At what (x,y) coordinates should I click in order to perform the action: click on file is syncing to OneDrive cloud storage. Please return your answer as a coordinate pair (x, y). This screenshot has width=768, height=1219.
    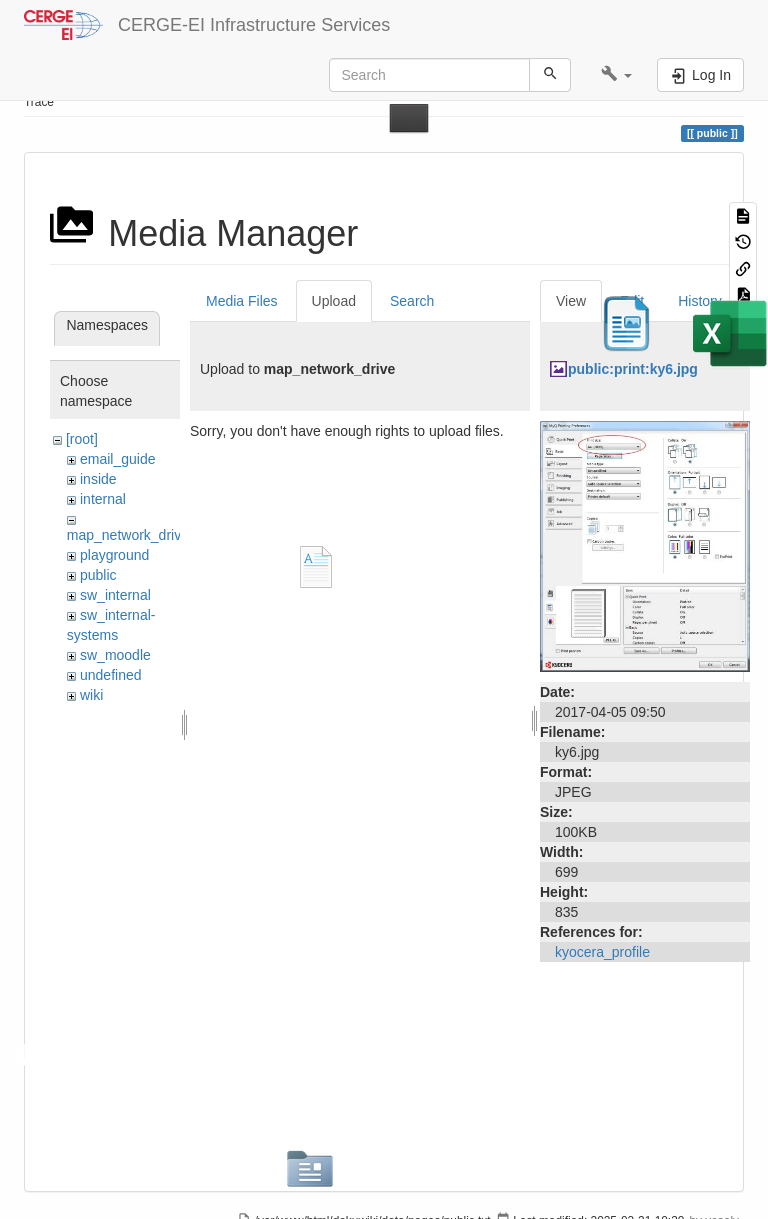
    Looking at the image, I should click on (38, 1052).